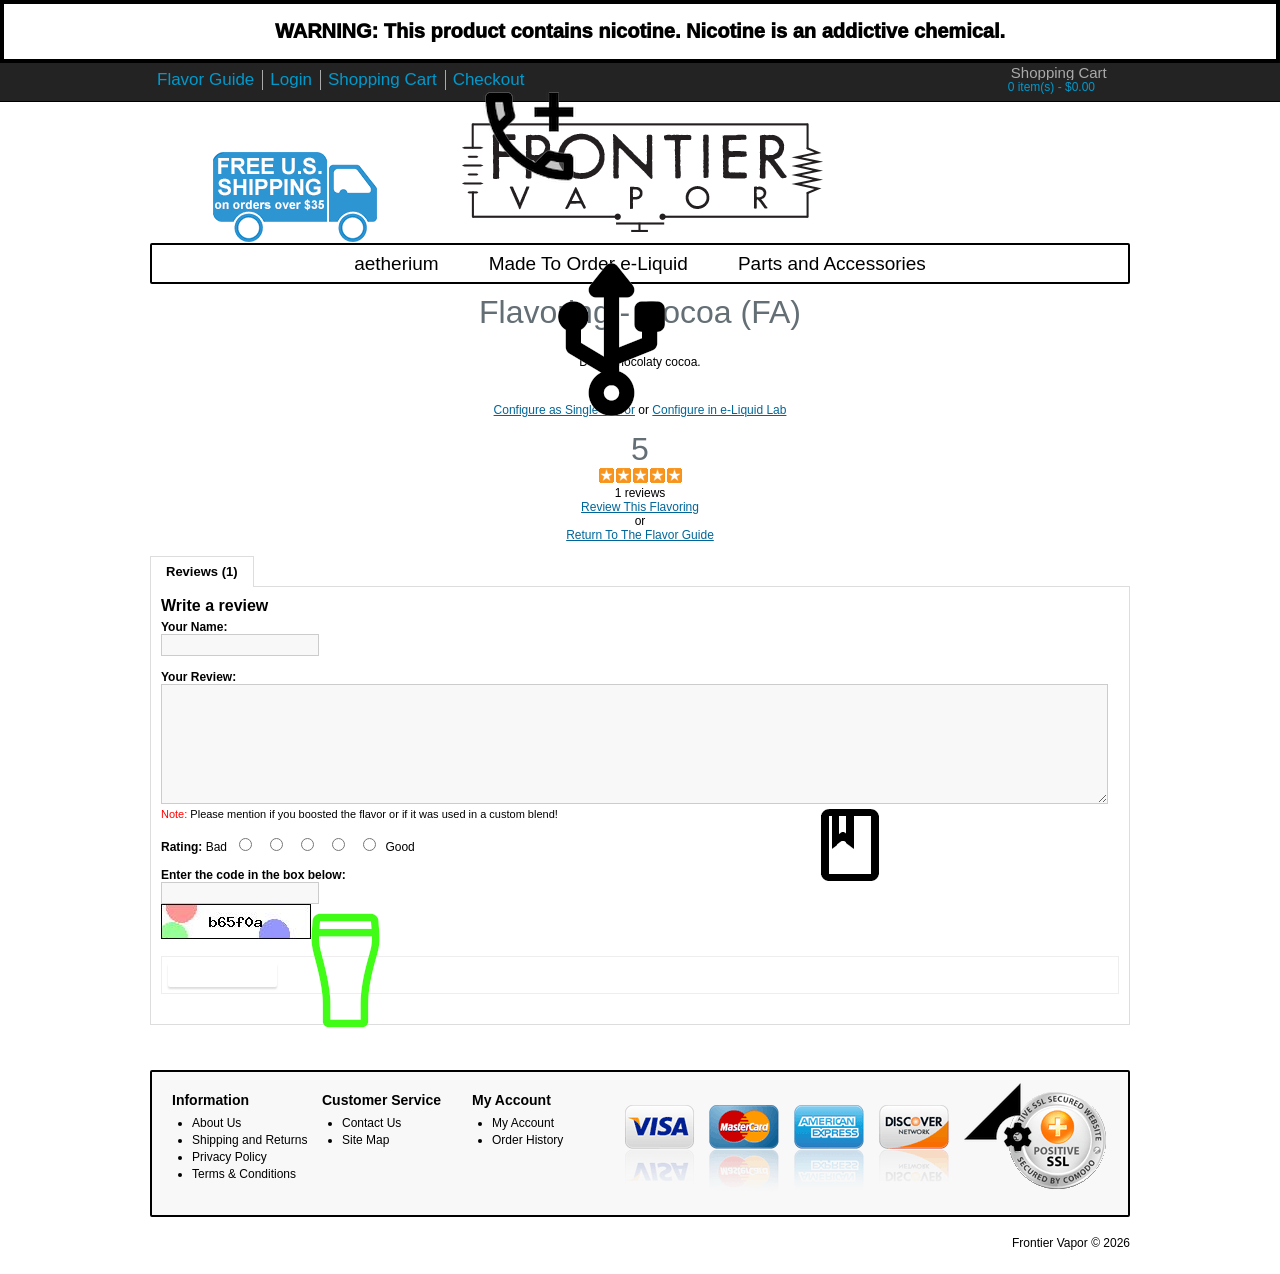  What do you see at coordinates (998, 1117) in the screenshot?
I see `access mobile data settings` at bounding box center [998, 1117].